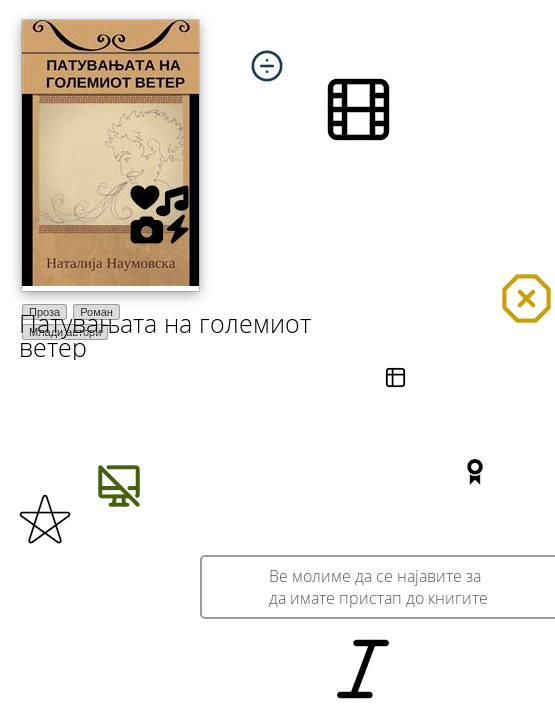 This screenshot has height=720, width=555. Describe the element at coordinates (159, 214) in the screenshot. I see `browse icon library or icon collection` at that location.